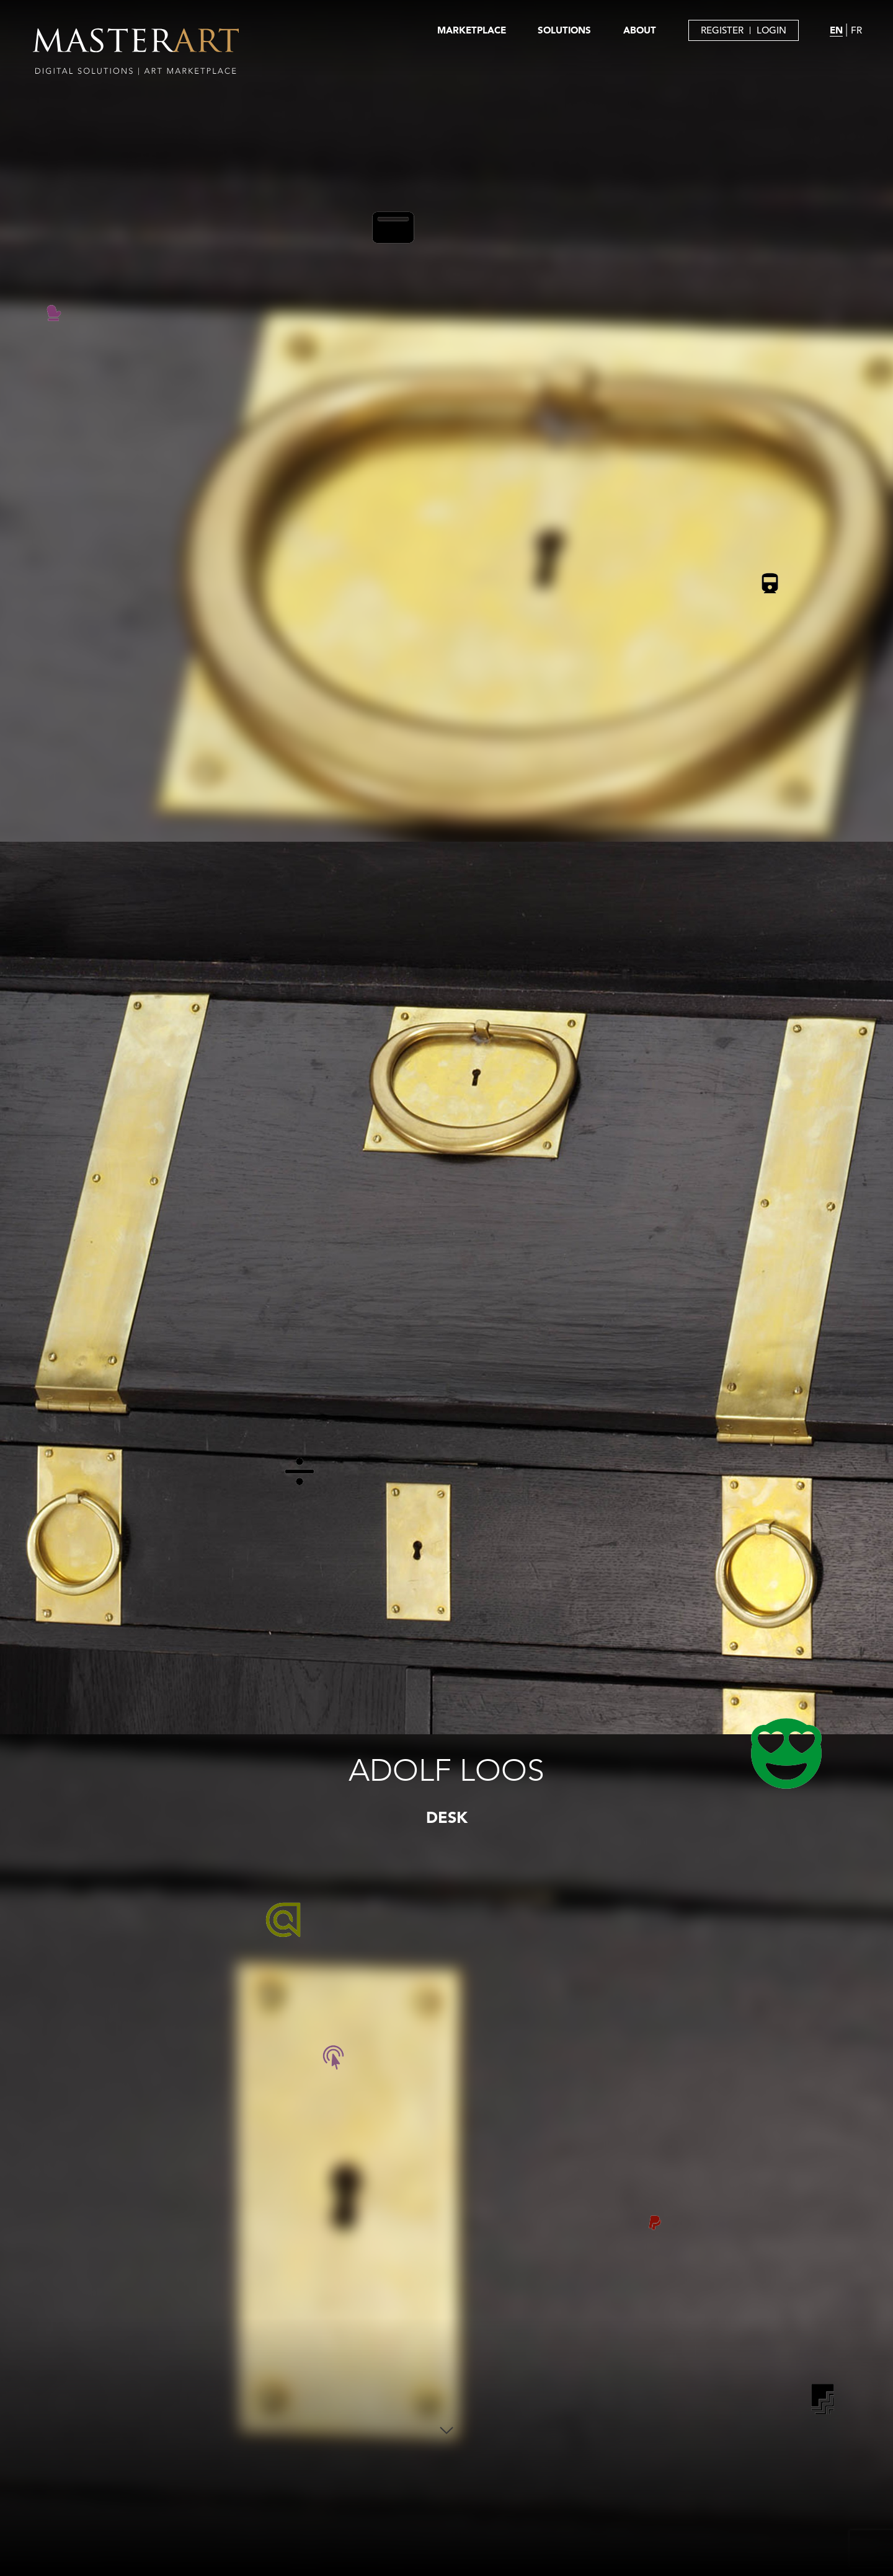  What do you see at coordinates (786, 1753) in the screenshot?
I see `react to a message with love` at bounding box center [786, 1753].